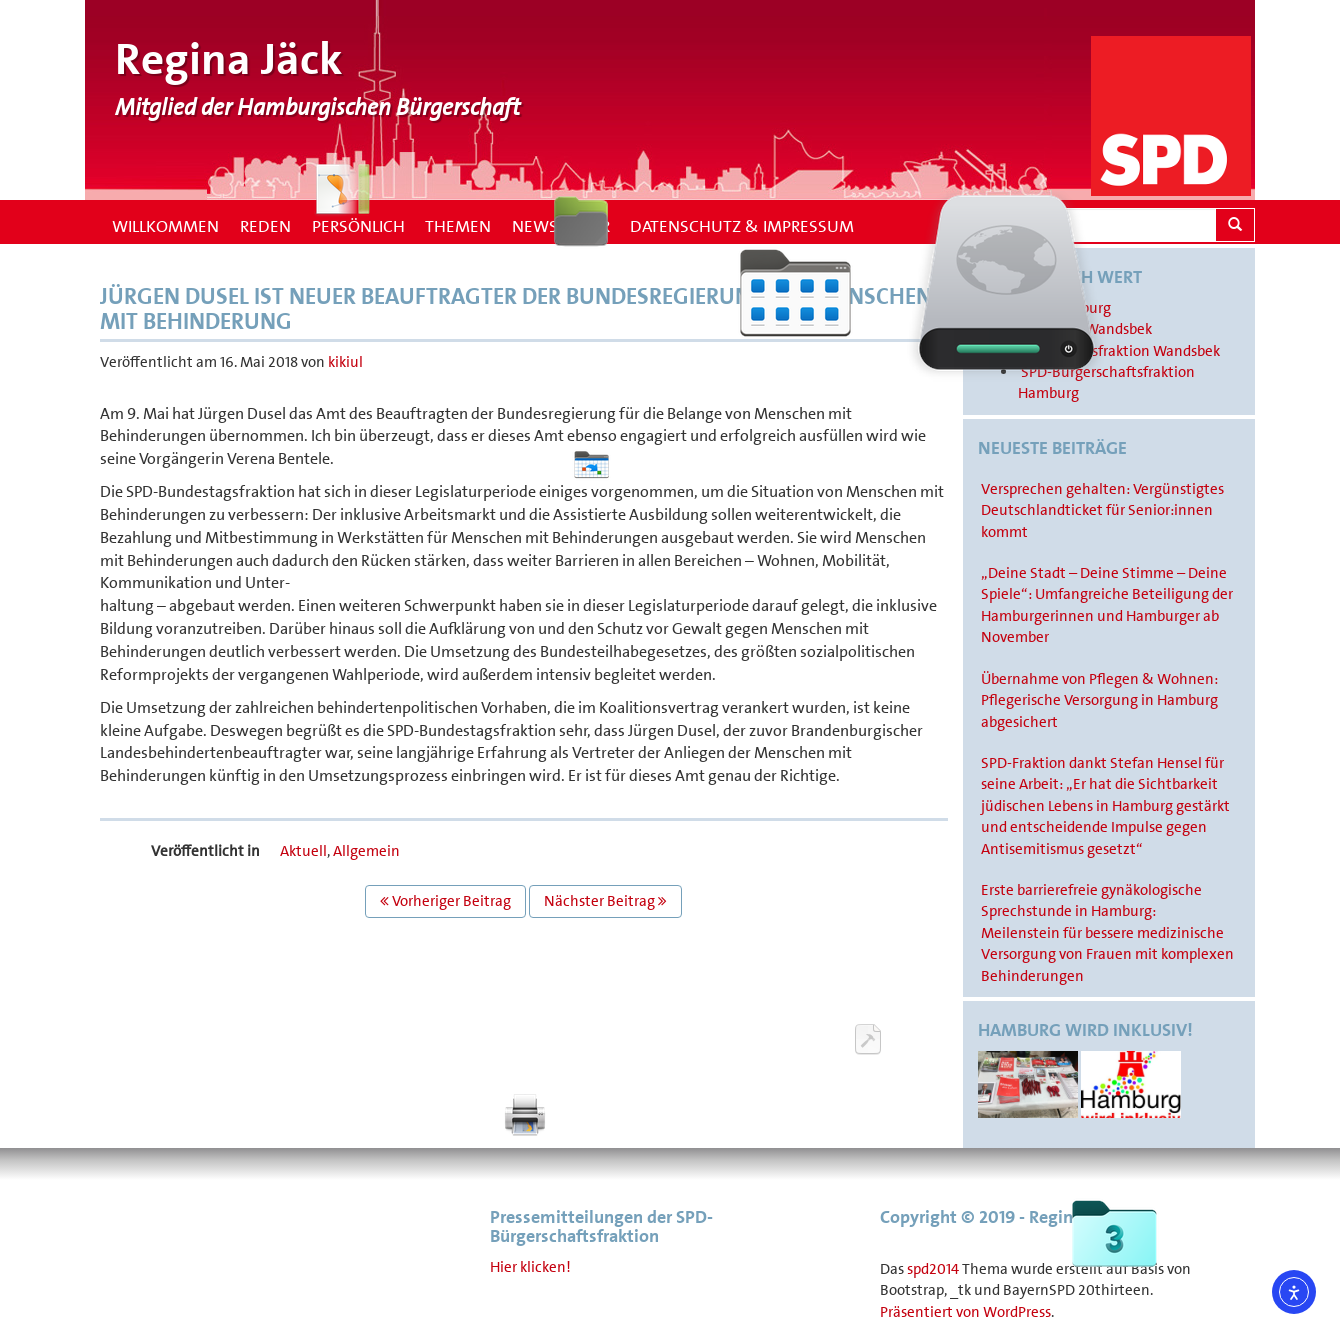 The height and width of the screenshot is (1338, 1340). Describe the element at coordinates (868, 1039) in the screenshot. I see `a makefile or build configuration file` at that location.